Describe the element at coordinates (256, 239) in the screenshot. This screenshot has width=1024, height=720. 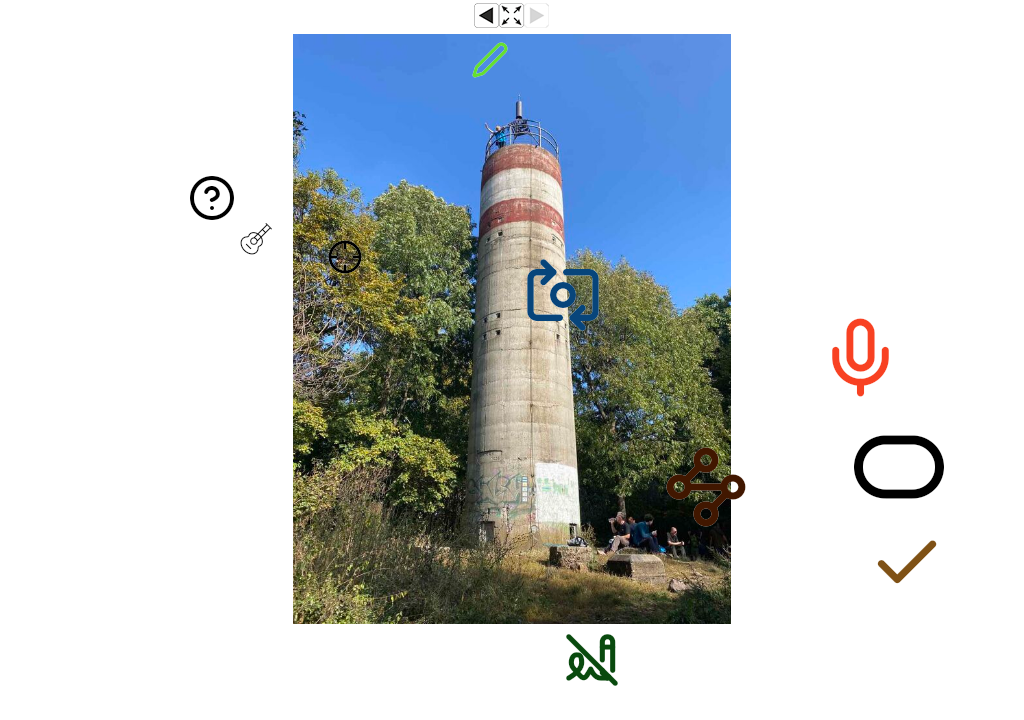
I see `access music or audio content` at that location.